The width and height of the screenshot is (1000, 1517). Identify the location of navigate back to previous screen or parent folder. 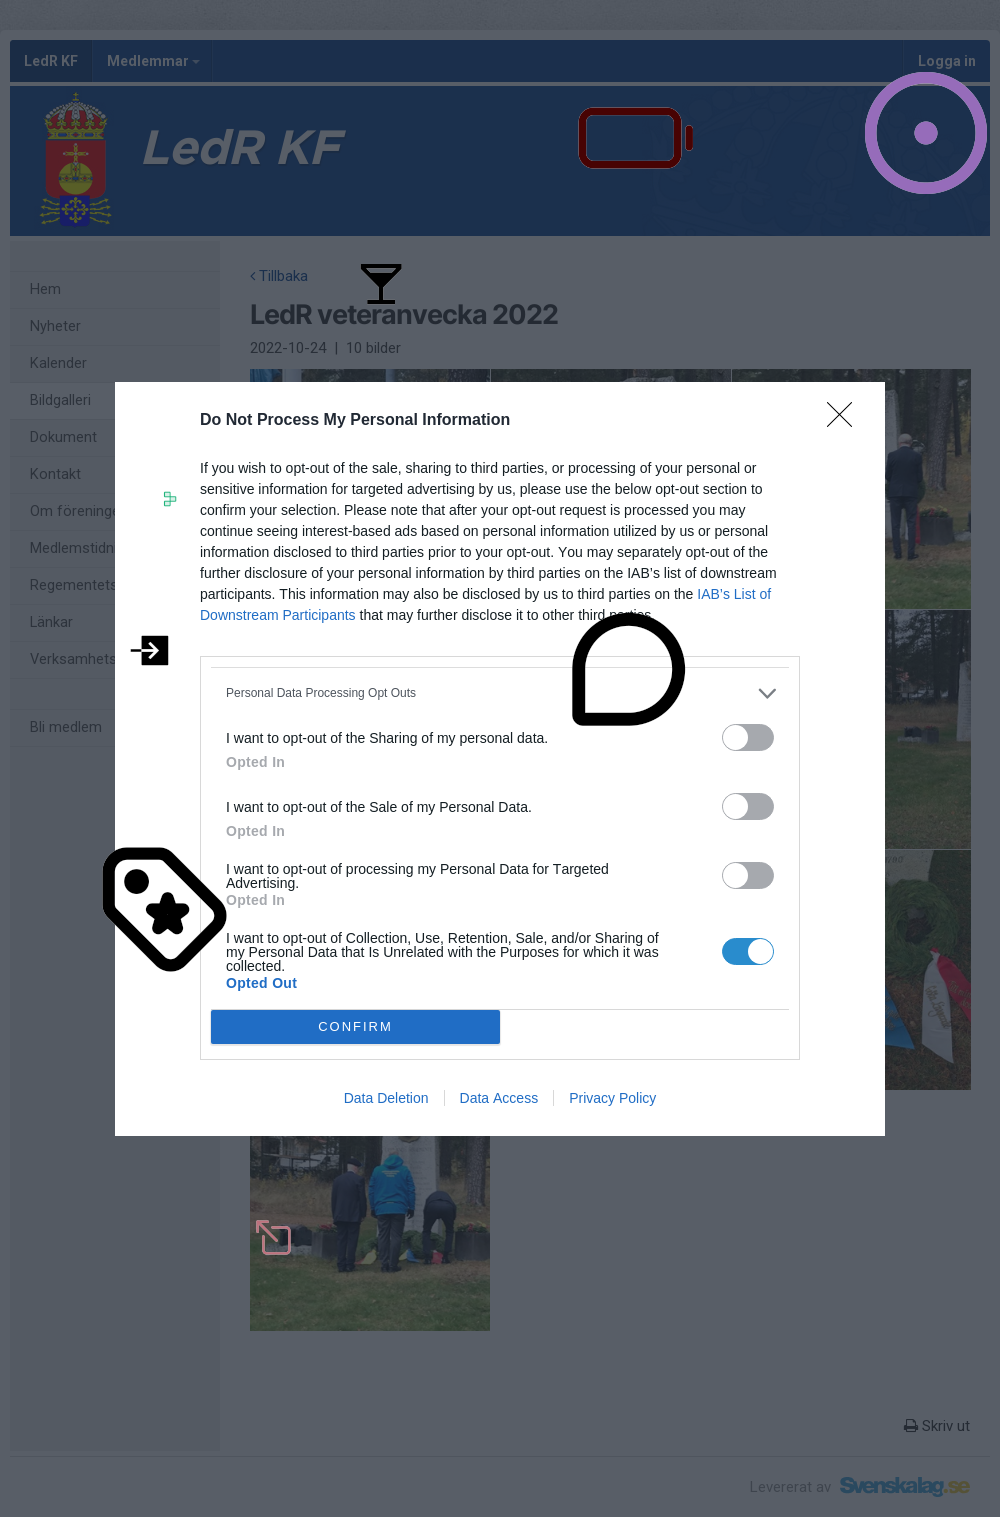
(273, 1237).